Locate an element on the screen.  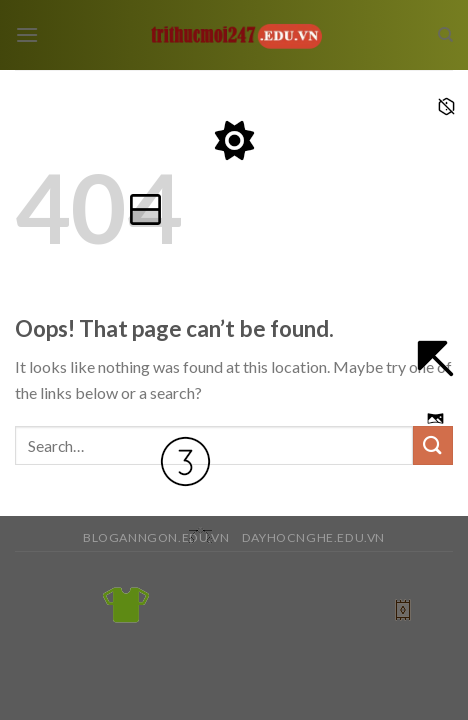
browse rugs or floor decor in a home furnishing app is located at coordinates (403, 610).